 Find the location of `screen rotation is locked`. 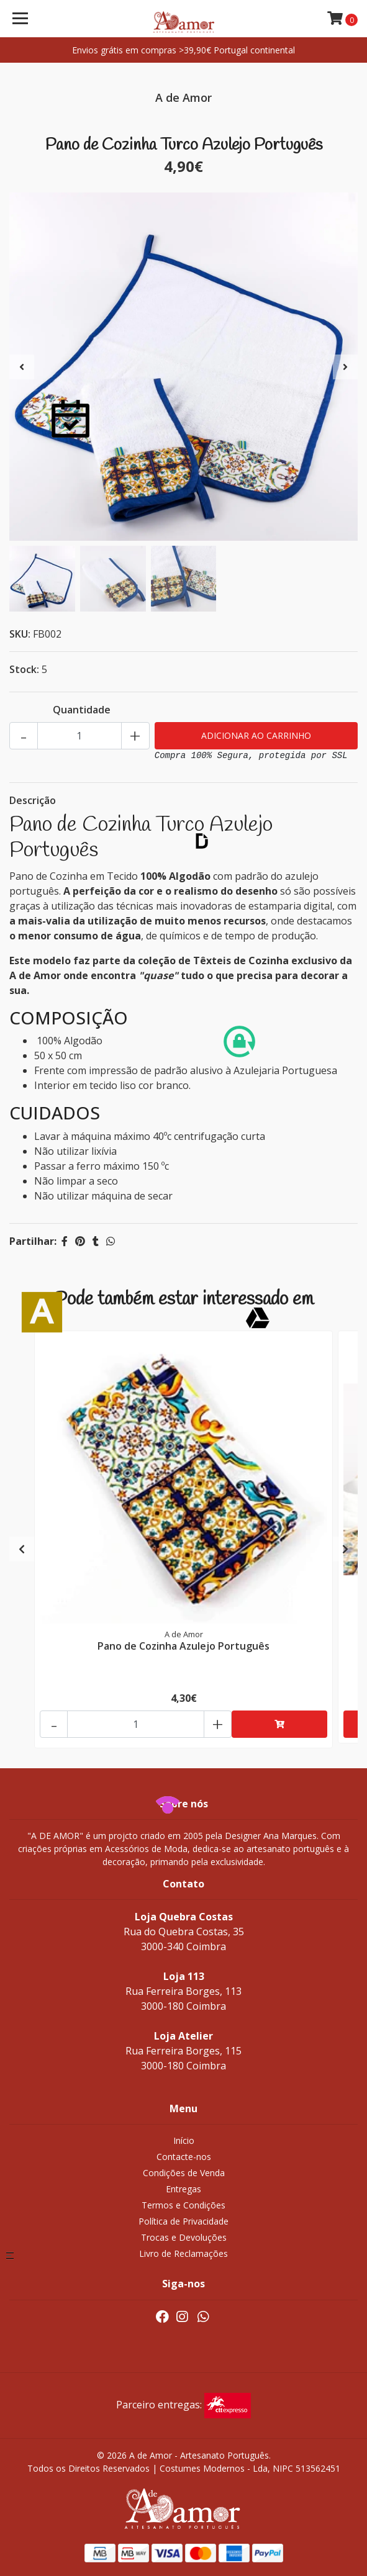

screen rotation is locked is located at coordinates (239, 1041).